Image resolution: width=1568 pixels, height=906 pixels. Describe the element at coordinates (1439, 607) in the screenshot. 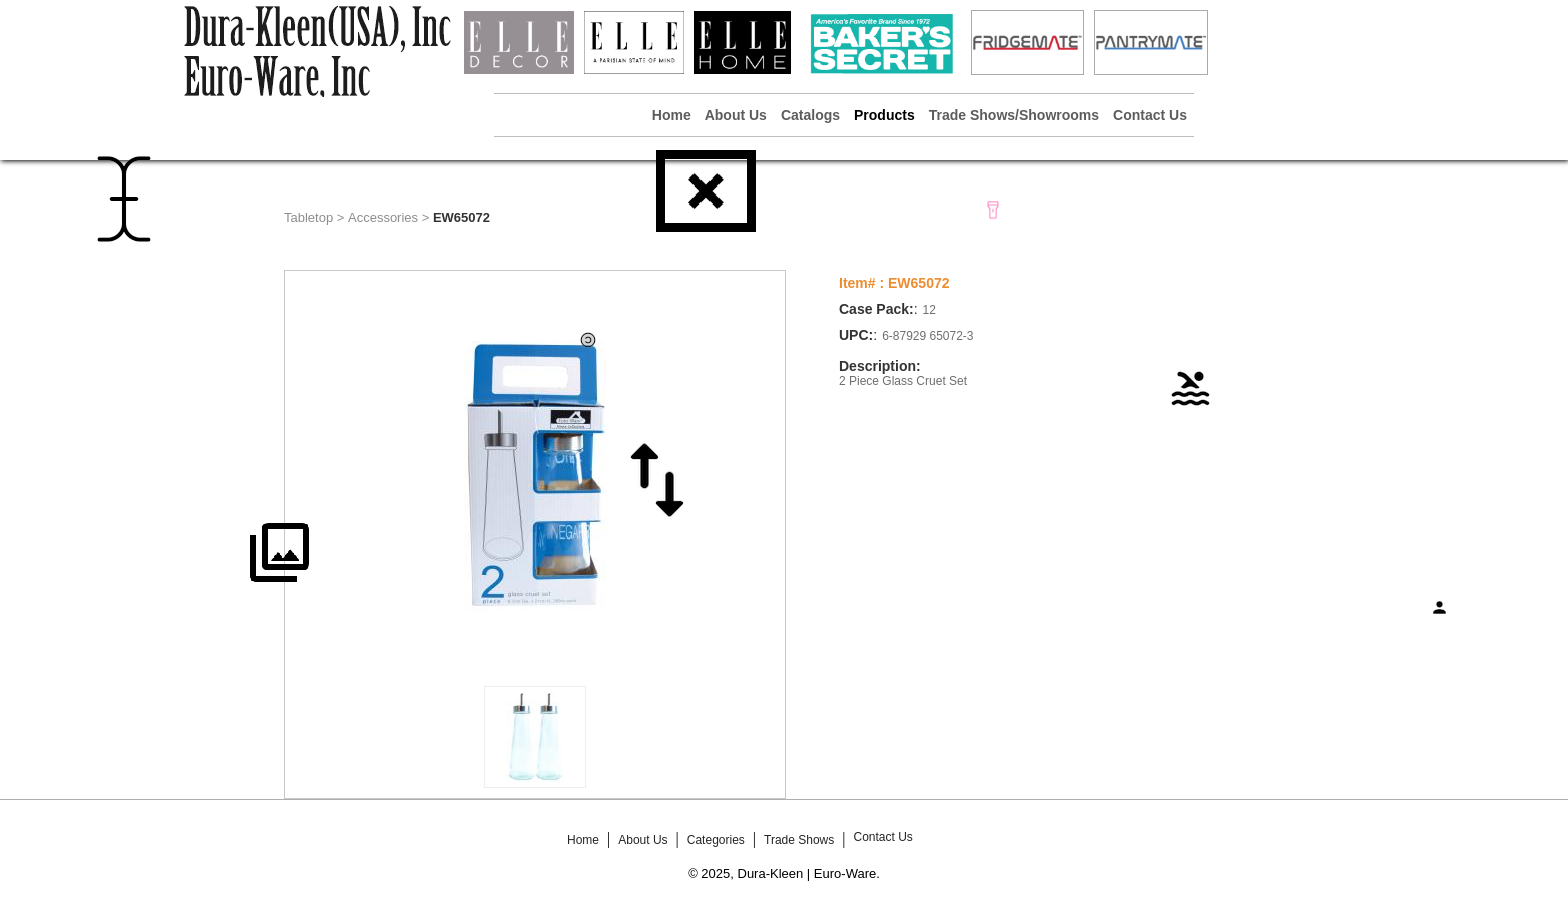

I see `view your profile` at that location.